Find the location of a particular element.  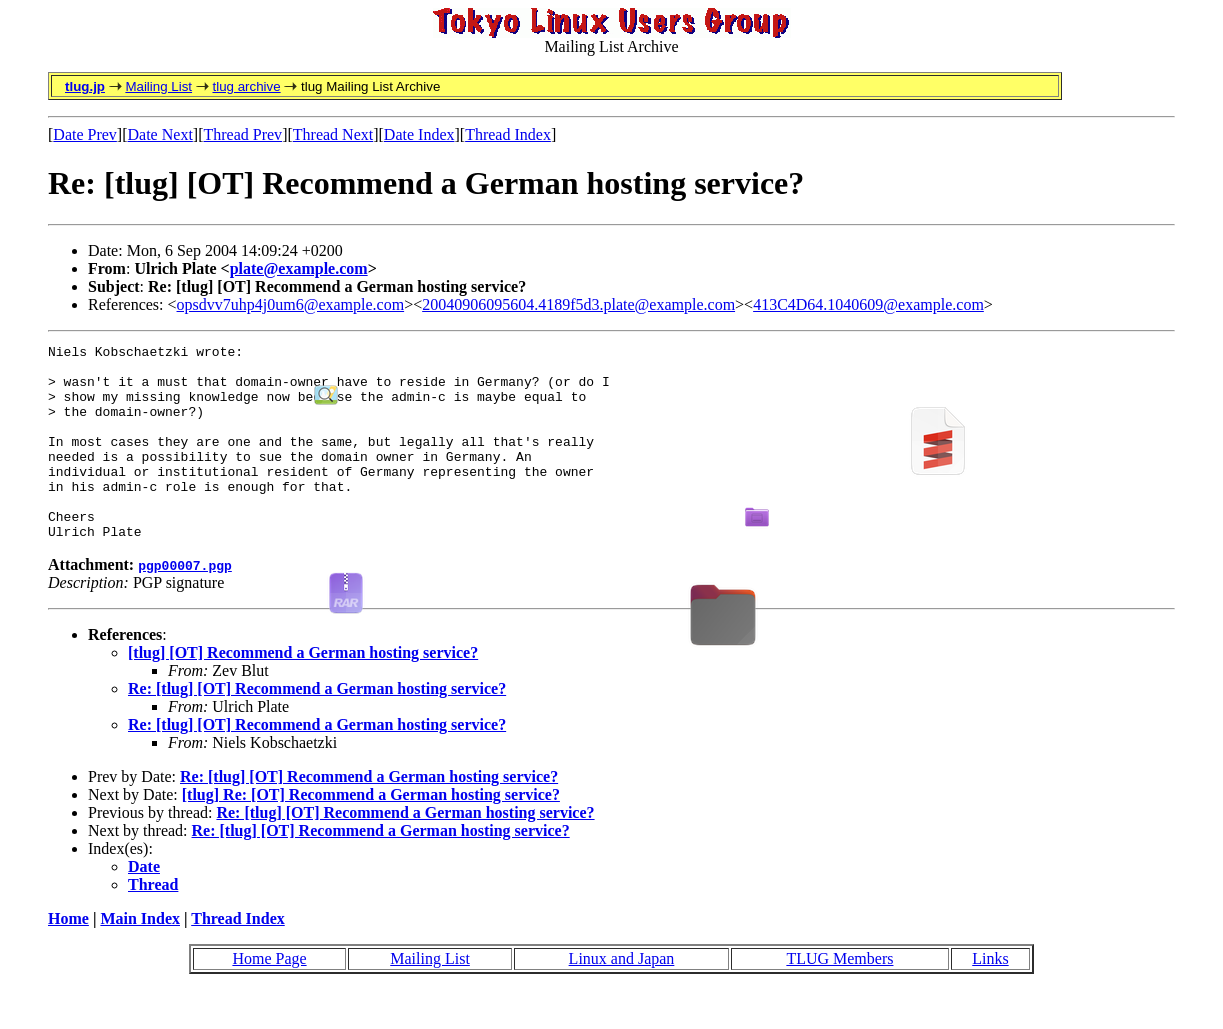

a compressed RAR archive file is located at coordinates (346, 593).